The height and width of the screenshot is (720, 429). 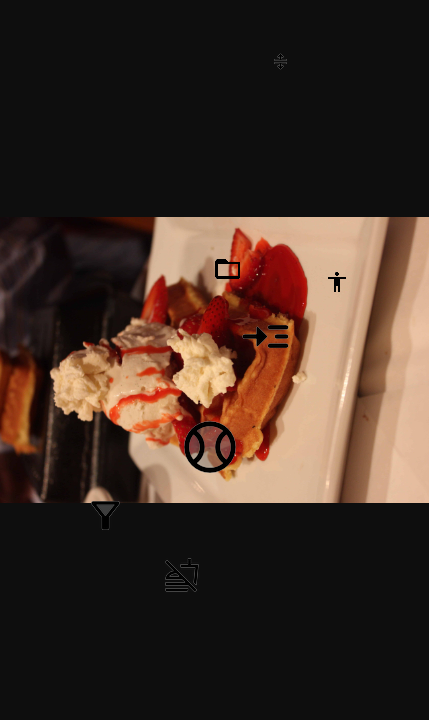 I want to click on filter or sort content, so click(x=105, y=515).